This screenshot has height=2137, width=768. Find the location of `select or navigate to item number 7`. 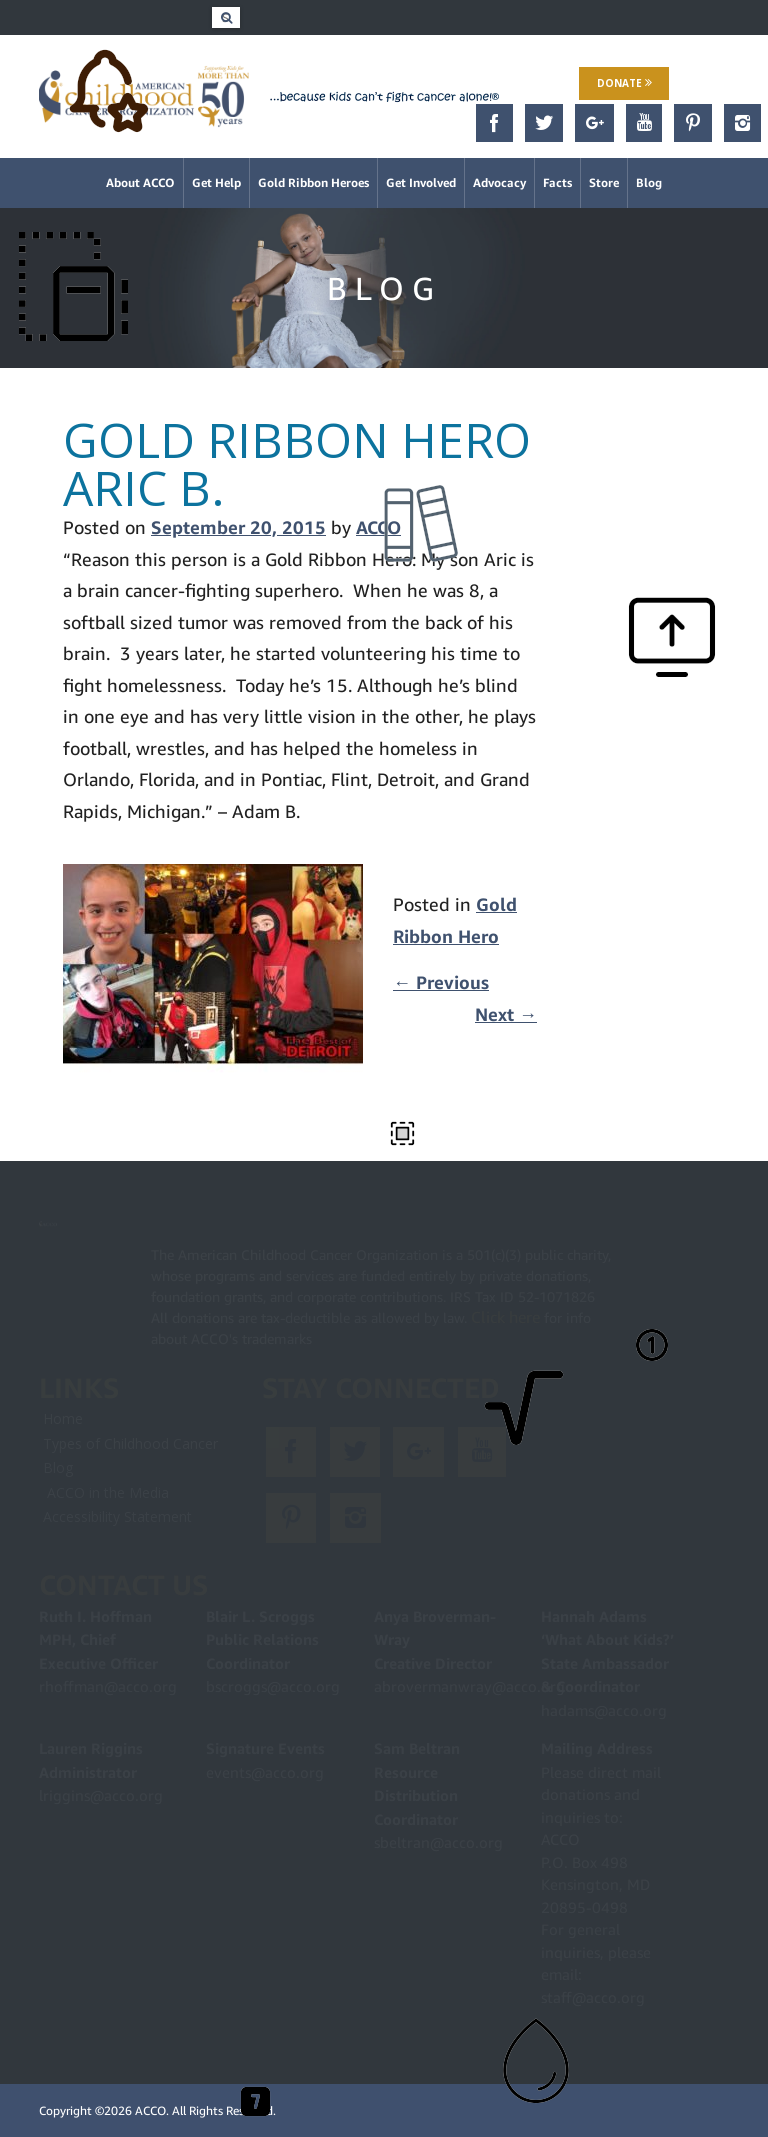

select or navigate to item number 7 is located at coordinates (255, 2101).